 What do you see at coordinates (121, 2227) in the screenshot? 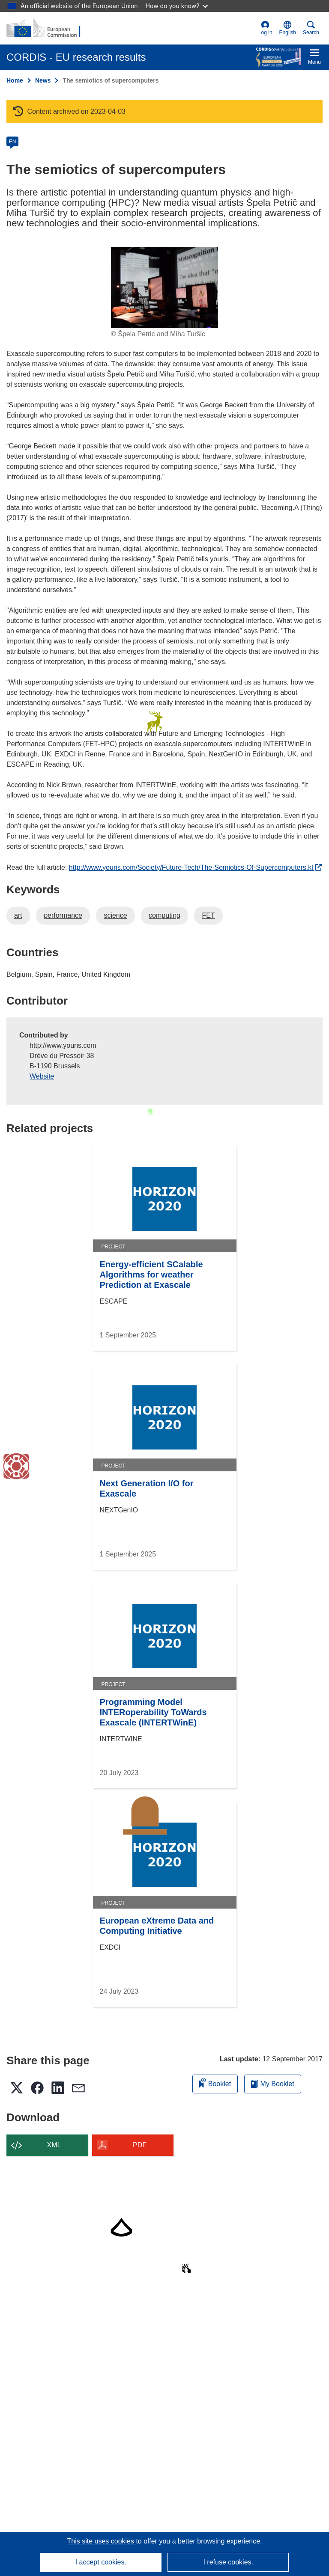
I see `indicates private first class military rank` at bounding box center [121, 2227].